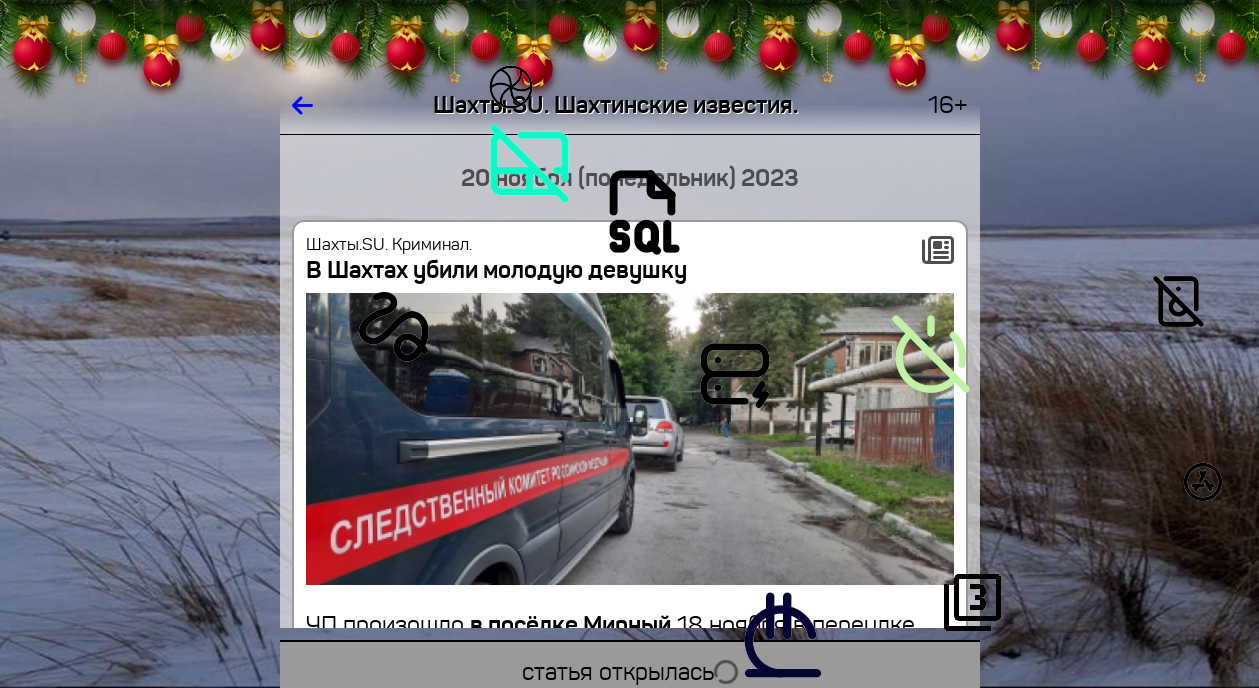 The width and height of the screenshot is (1259, 688). I want to click on download apps from the app store, so click(1203, 482).